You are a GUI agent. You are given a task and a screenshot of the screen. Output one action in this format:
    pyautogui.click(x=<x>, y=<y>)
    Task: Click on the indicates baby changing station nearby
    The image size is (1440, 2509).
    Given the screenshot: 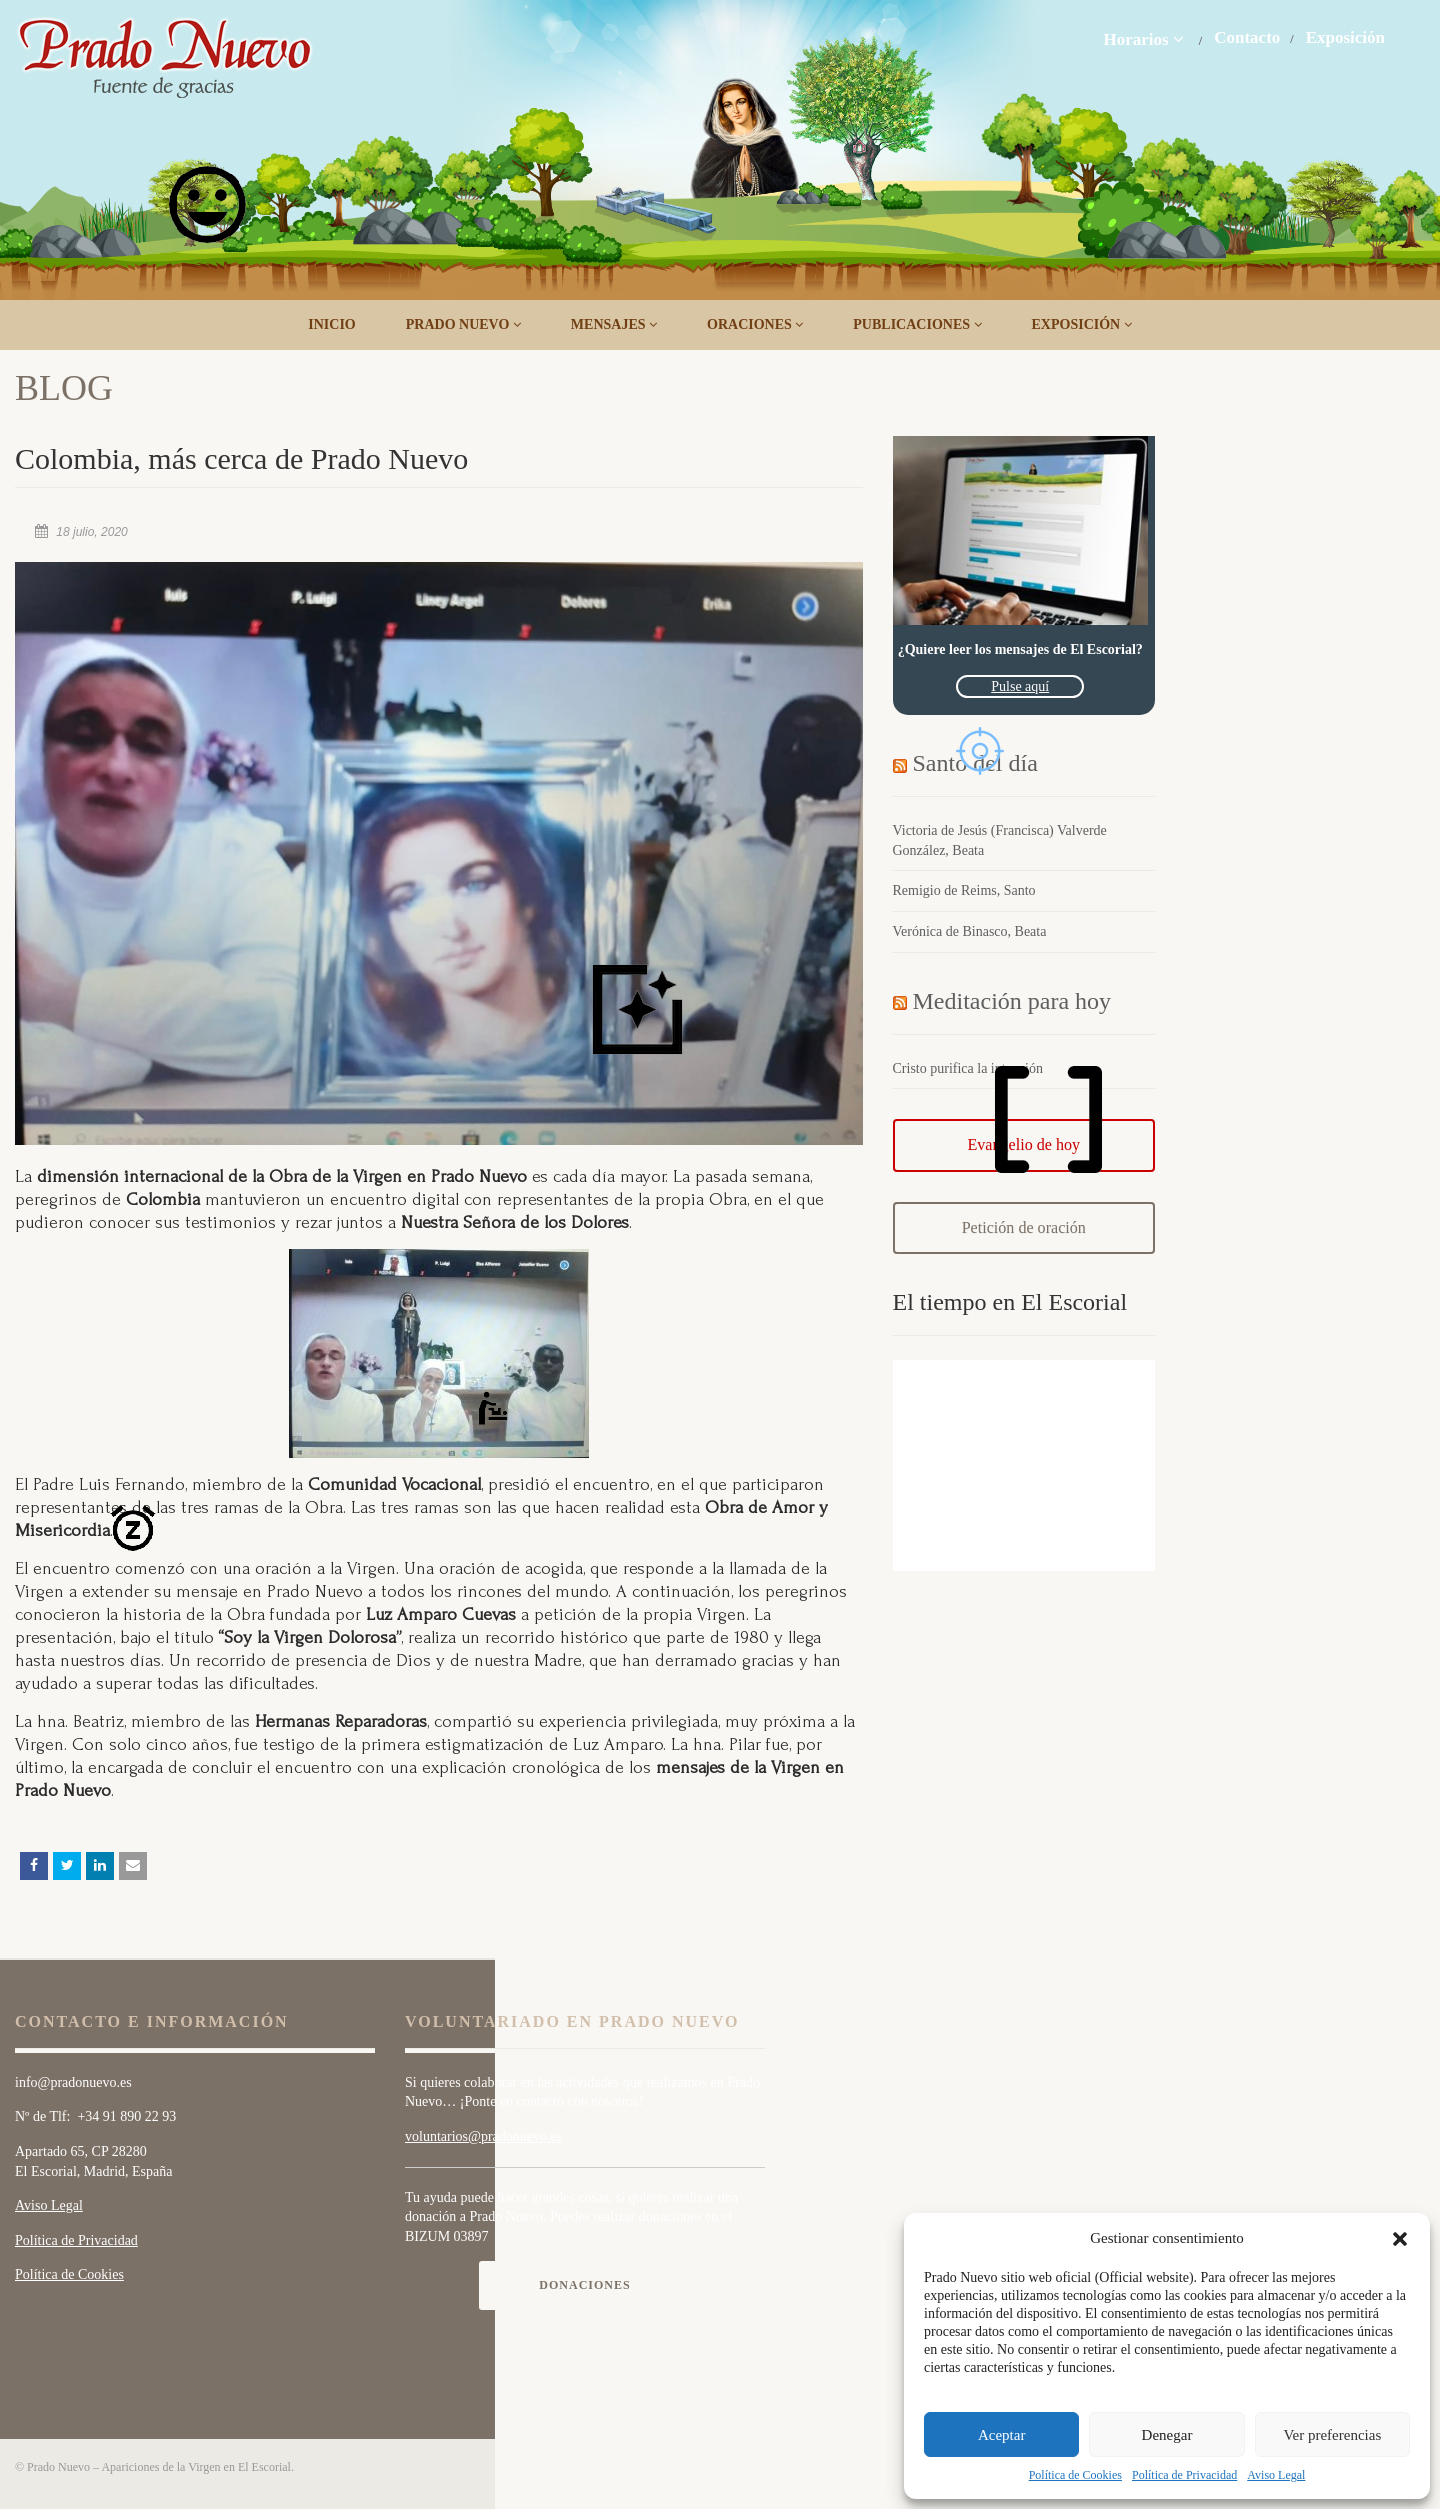 What is the action you would take?
    pyautogui.click(x=493, y=1409)
    